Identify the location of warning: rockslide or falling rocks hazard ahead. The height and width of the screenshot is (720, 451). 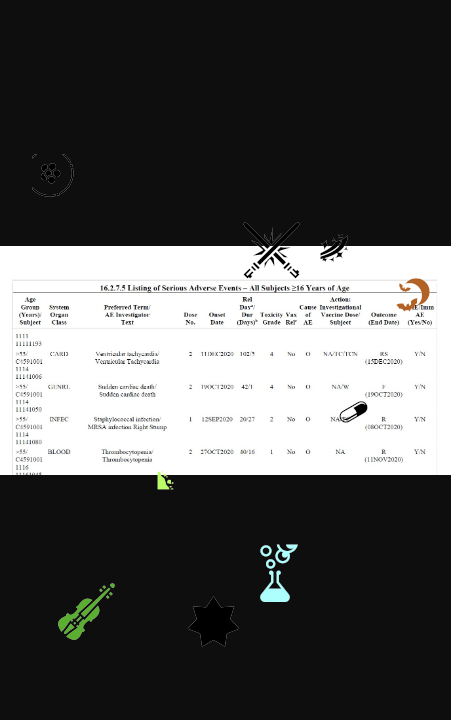
(167, 480).